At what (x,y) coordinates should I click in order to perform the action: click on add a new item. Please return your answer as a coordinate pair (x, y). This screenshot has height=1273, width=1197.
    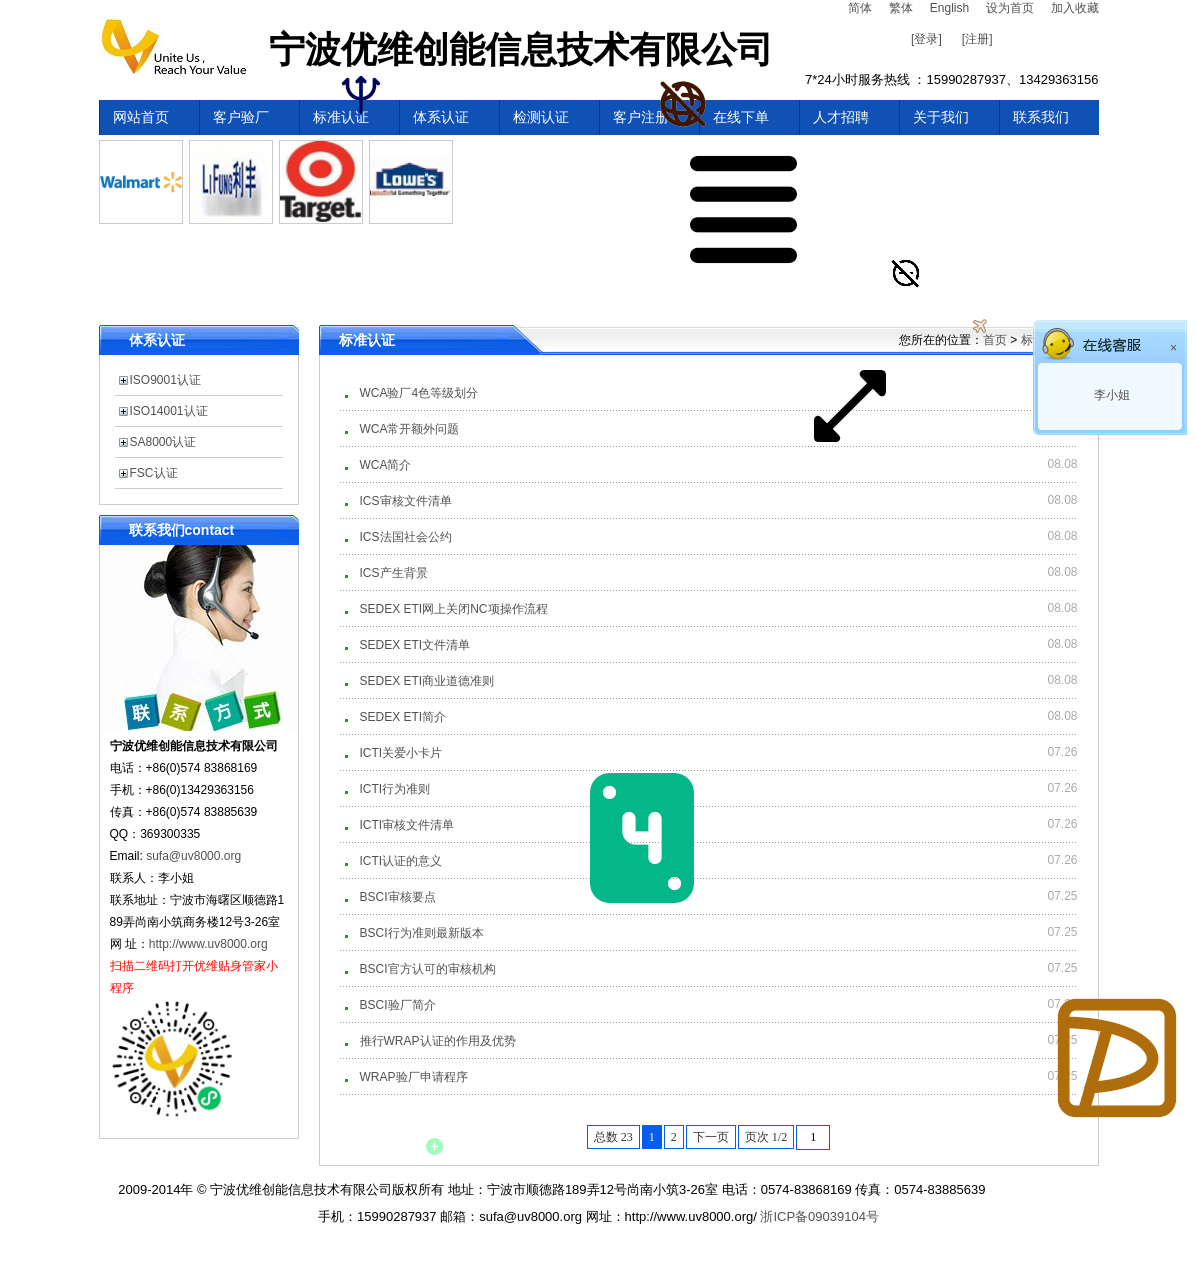
    Looking at the image, I should click on (434, 1146).